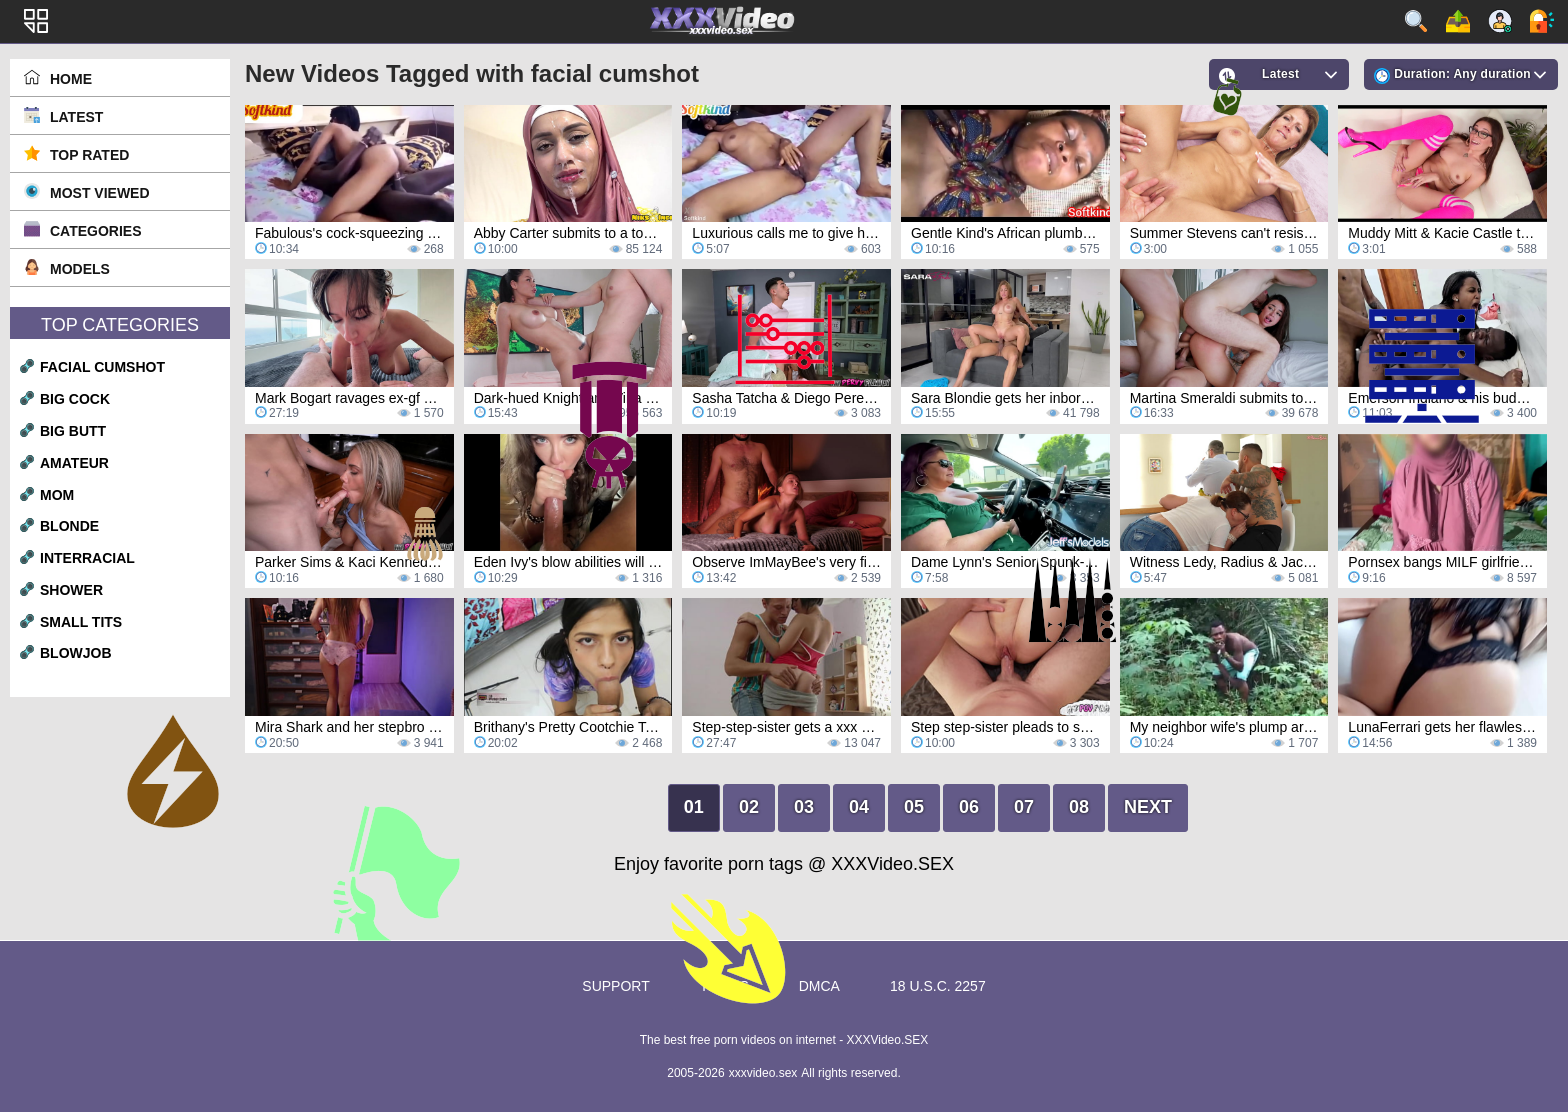  Describe the element at coordinates (729, 951) in the screenshot. I see `fire a special attack or projectile` at that location.